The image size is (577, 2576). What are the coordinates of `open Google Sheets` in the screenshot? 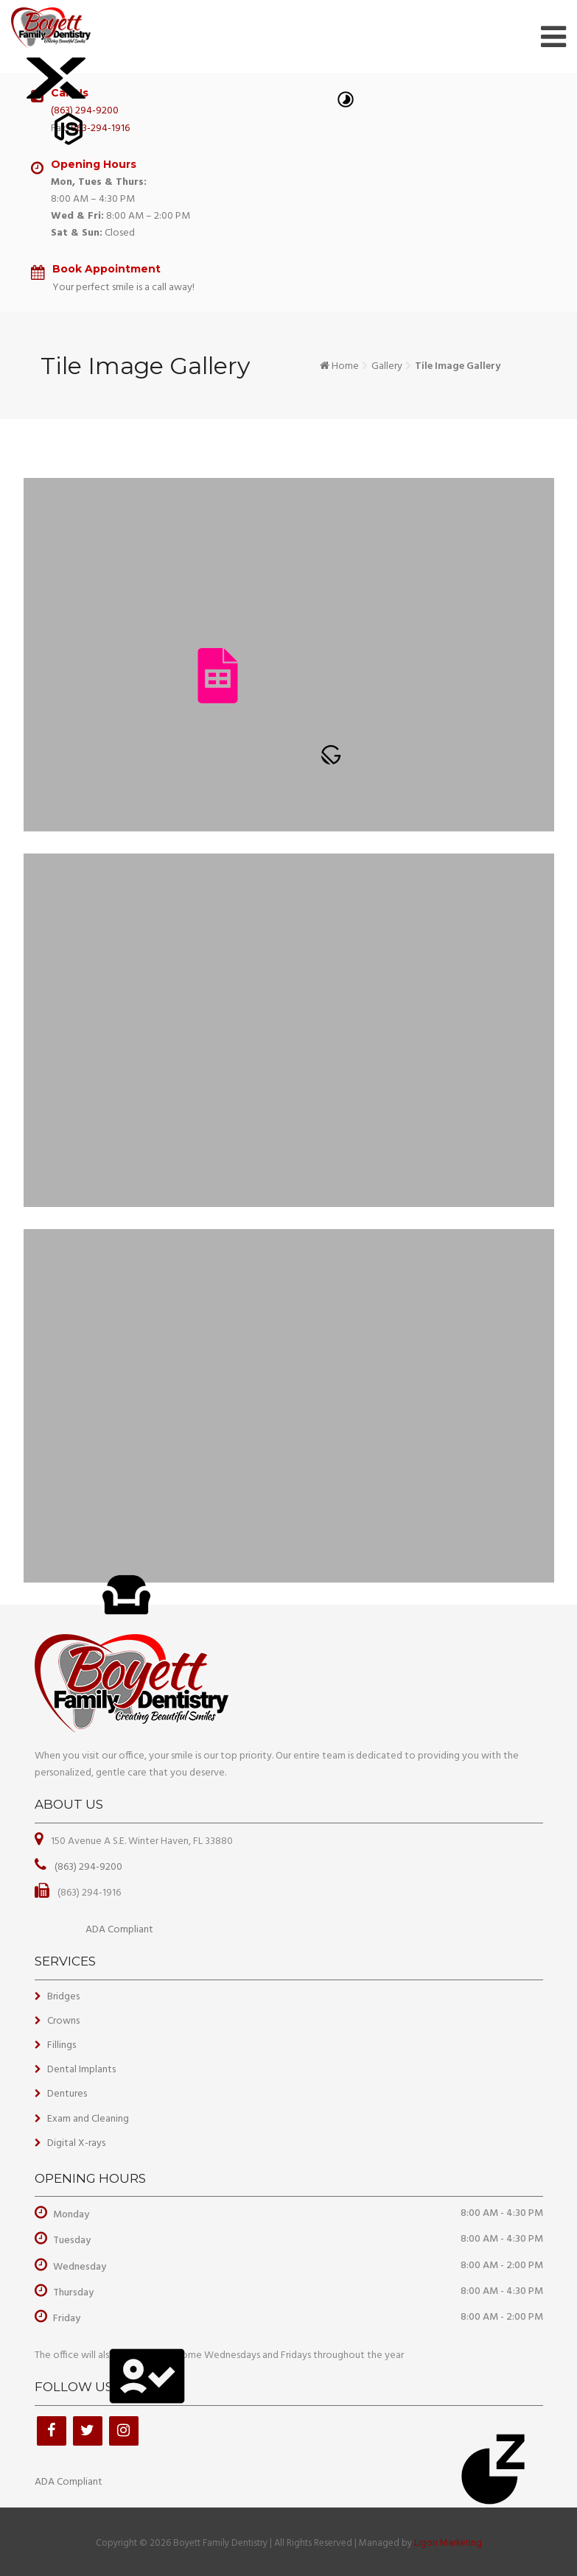 It's located at (217, 675).